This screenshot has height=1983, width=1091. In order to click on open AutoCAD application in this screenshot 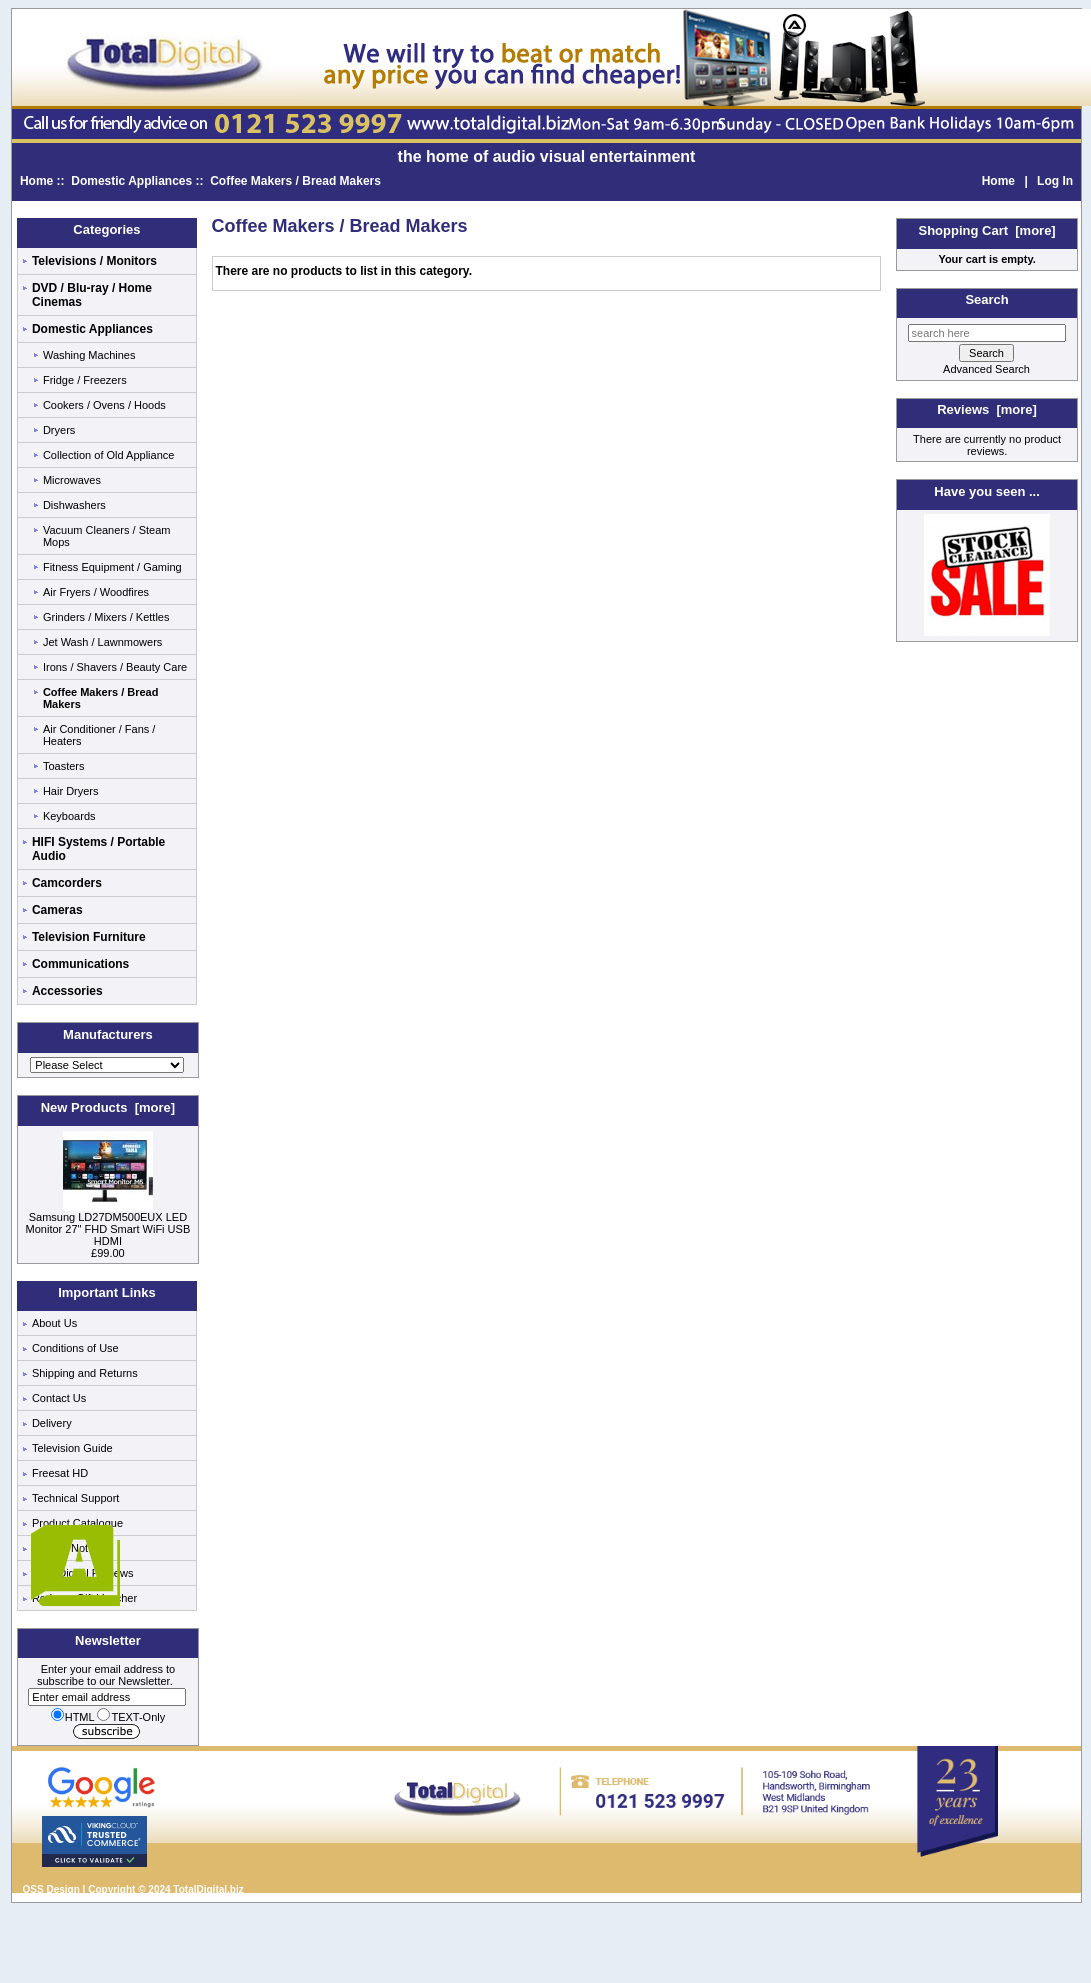, I will do `click(75, 1565)`.